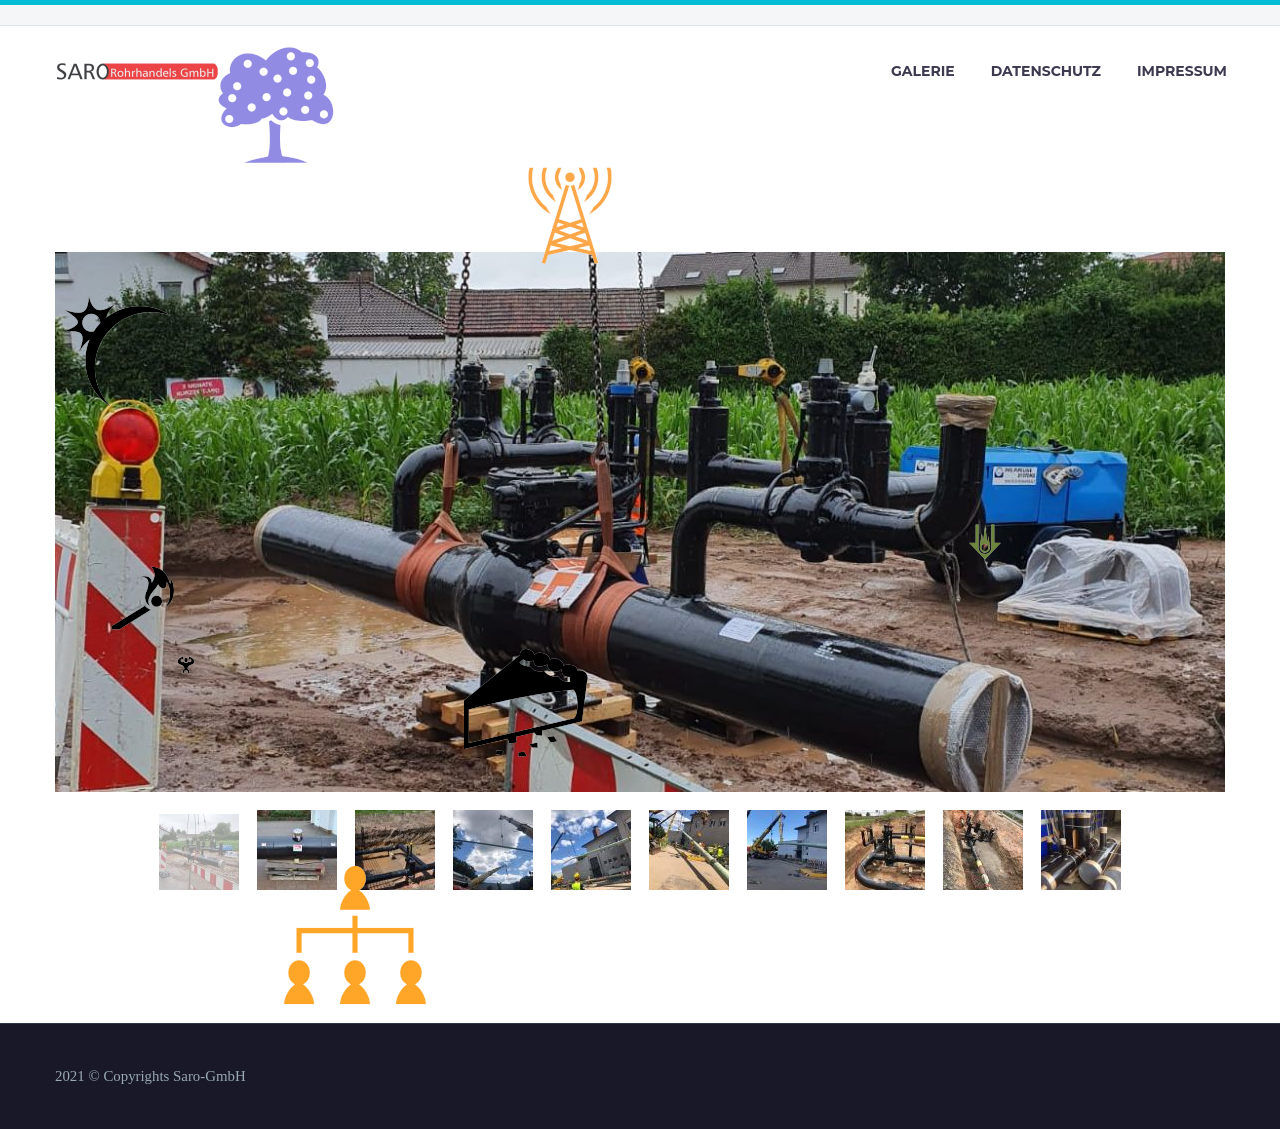 This screenshot has height=1129, width=1280. Describe the element at coordinates (526, 696) in the screenshot. I see `view a portion of data in a chart` at that location.